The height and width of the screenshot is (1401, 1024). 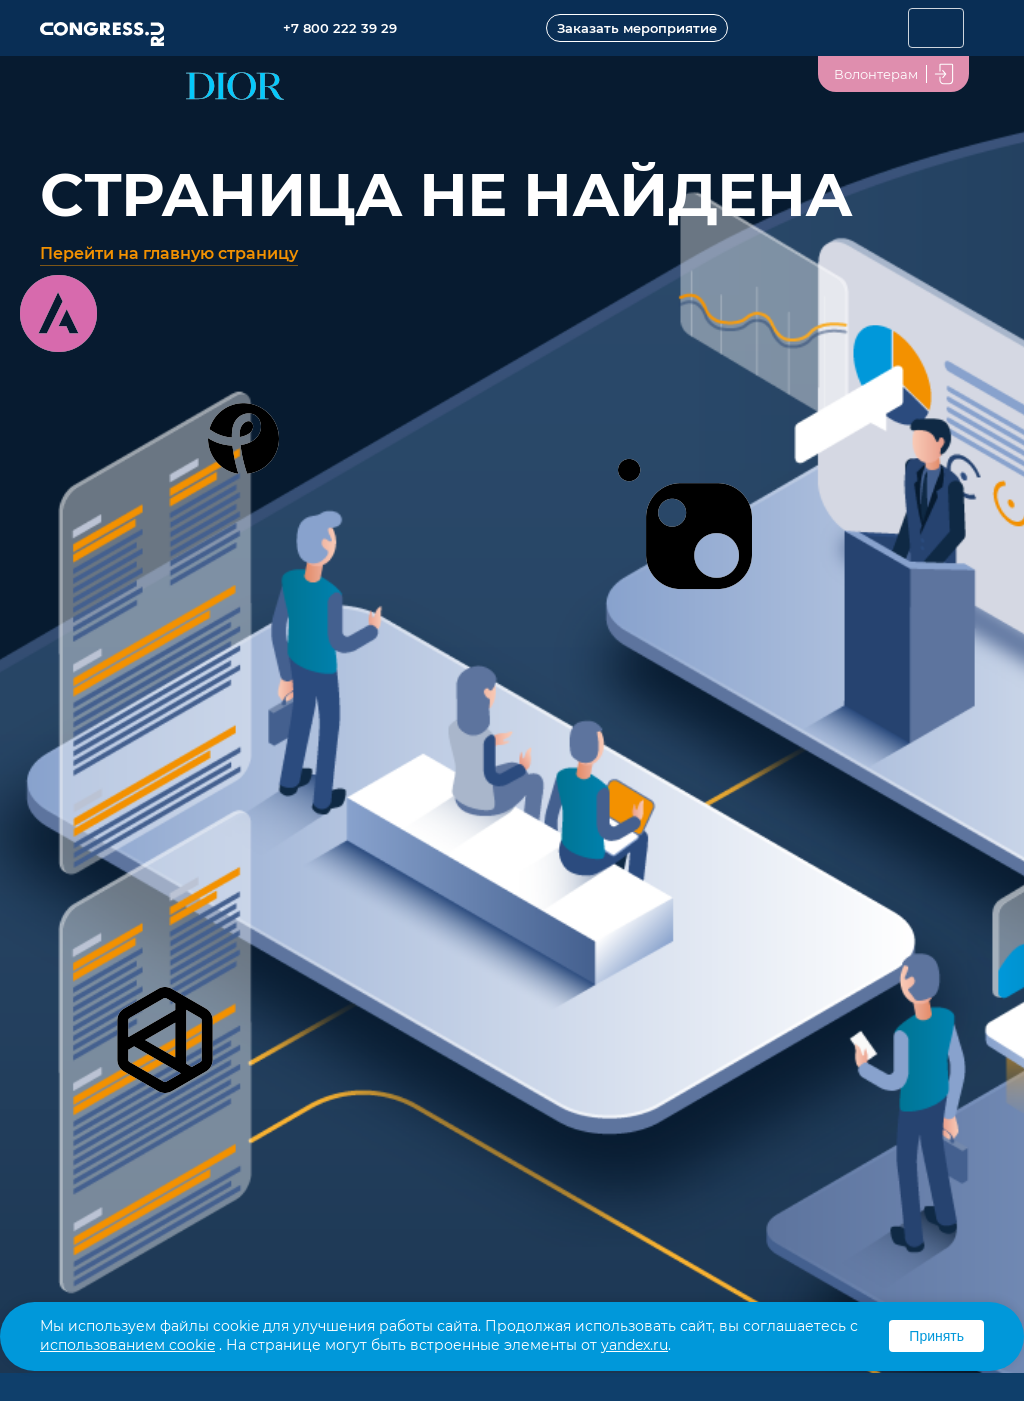 I want to click on nuget package manager logo, so click(x=685, y=524).